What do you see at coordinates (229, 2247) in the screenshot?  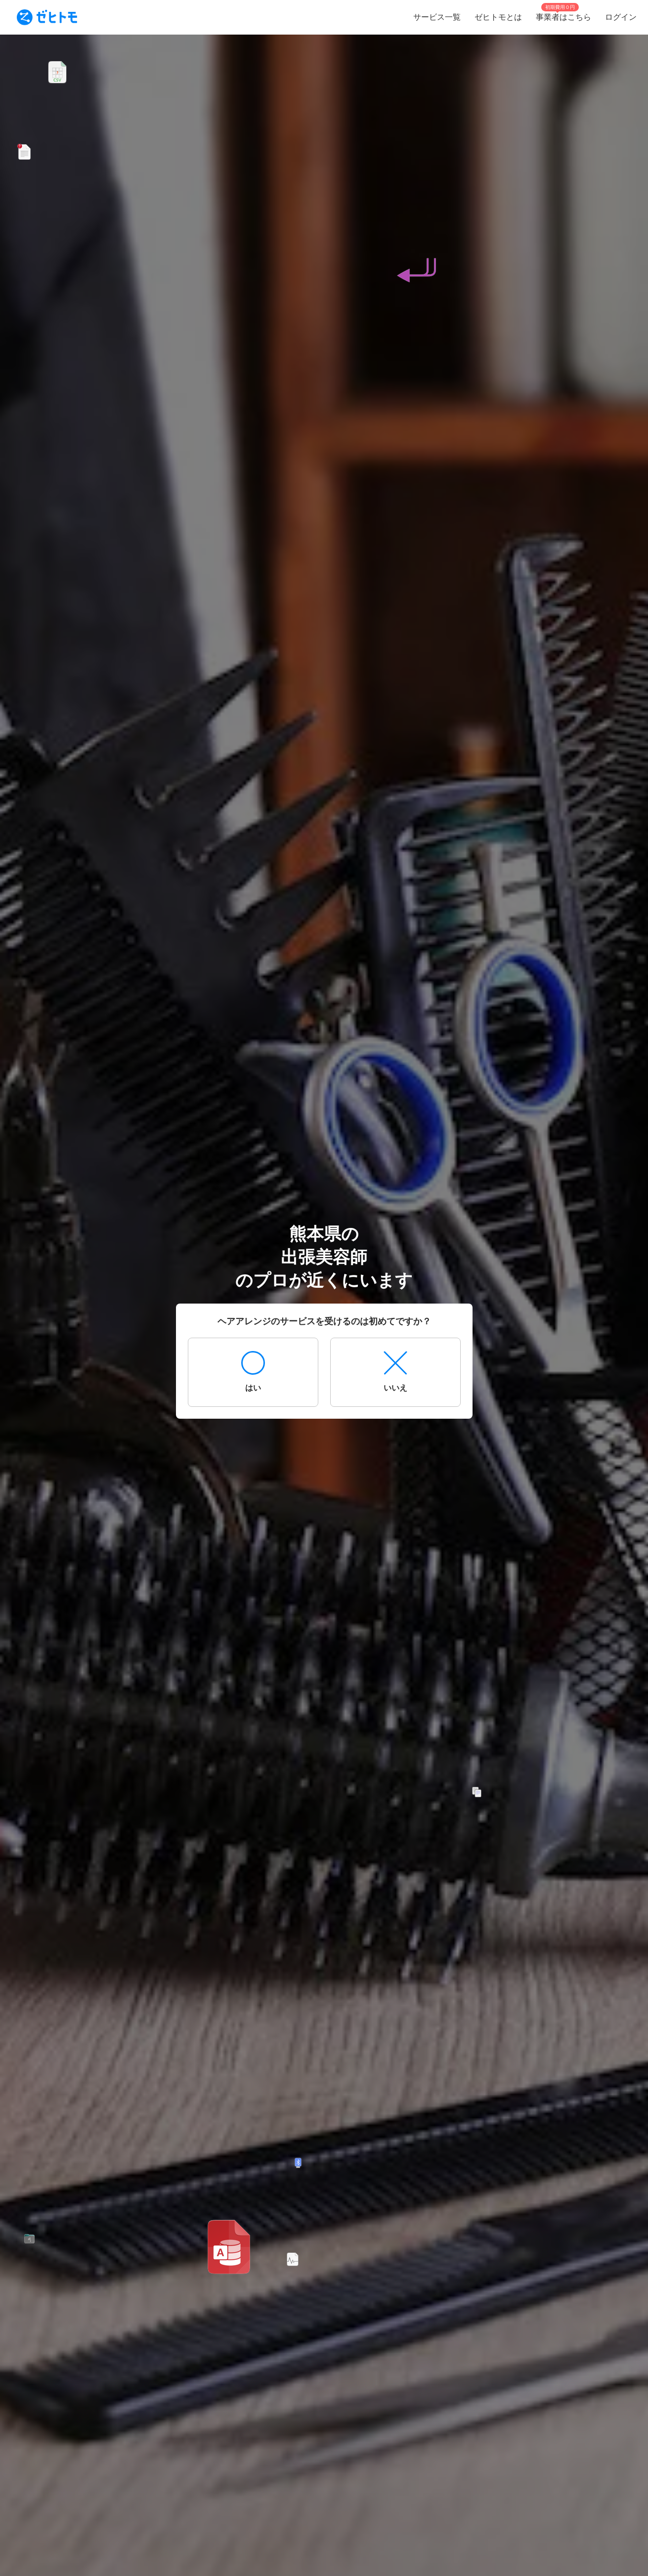 I see `microsoft access database file` at bounding box center [229, 2247].